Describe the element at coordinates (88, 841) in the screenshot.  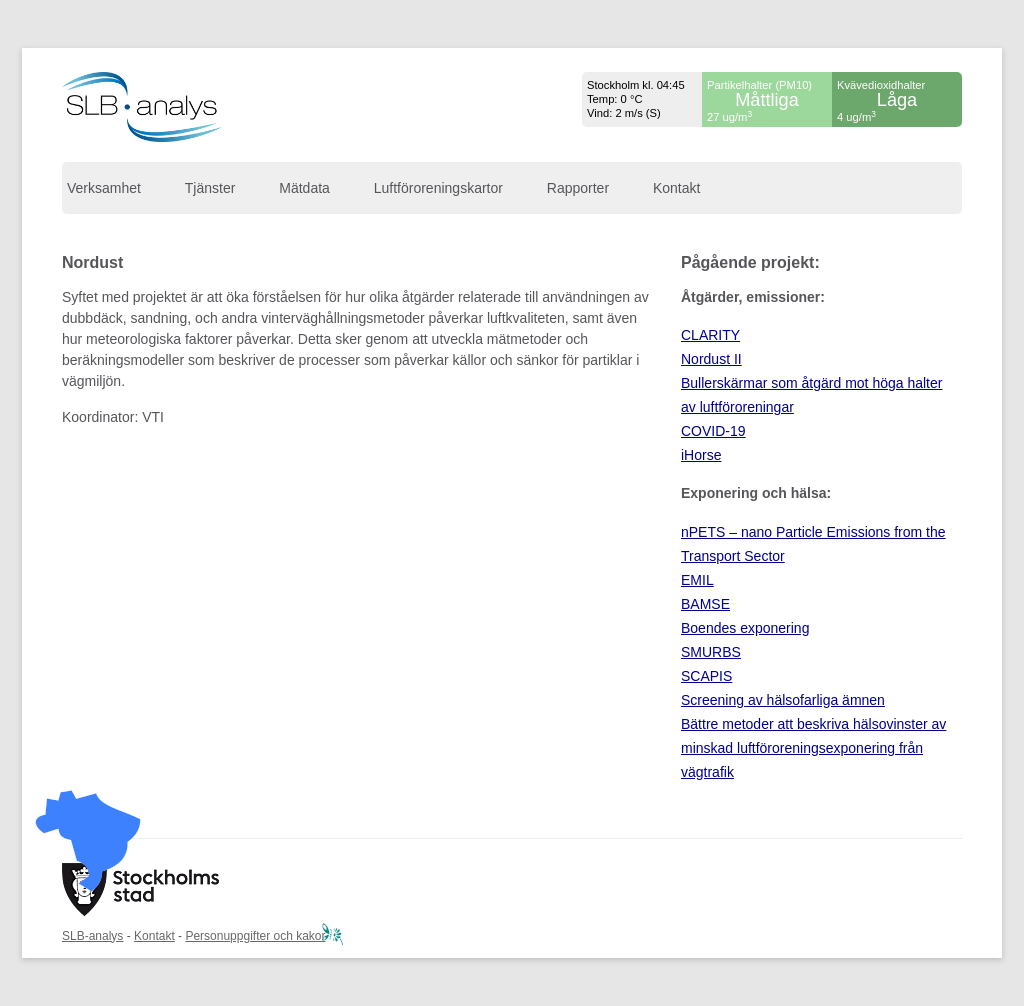
I see `select brazil as your country or region` at that location.